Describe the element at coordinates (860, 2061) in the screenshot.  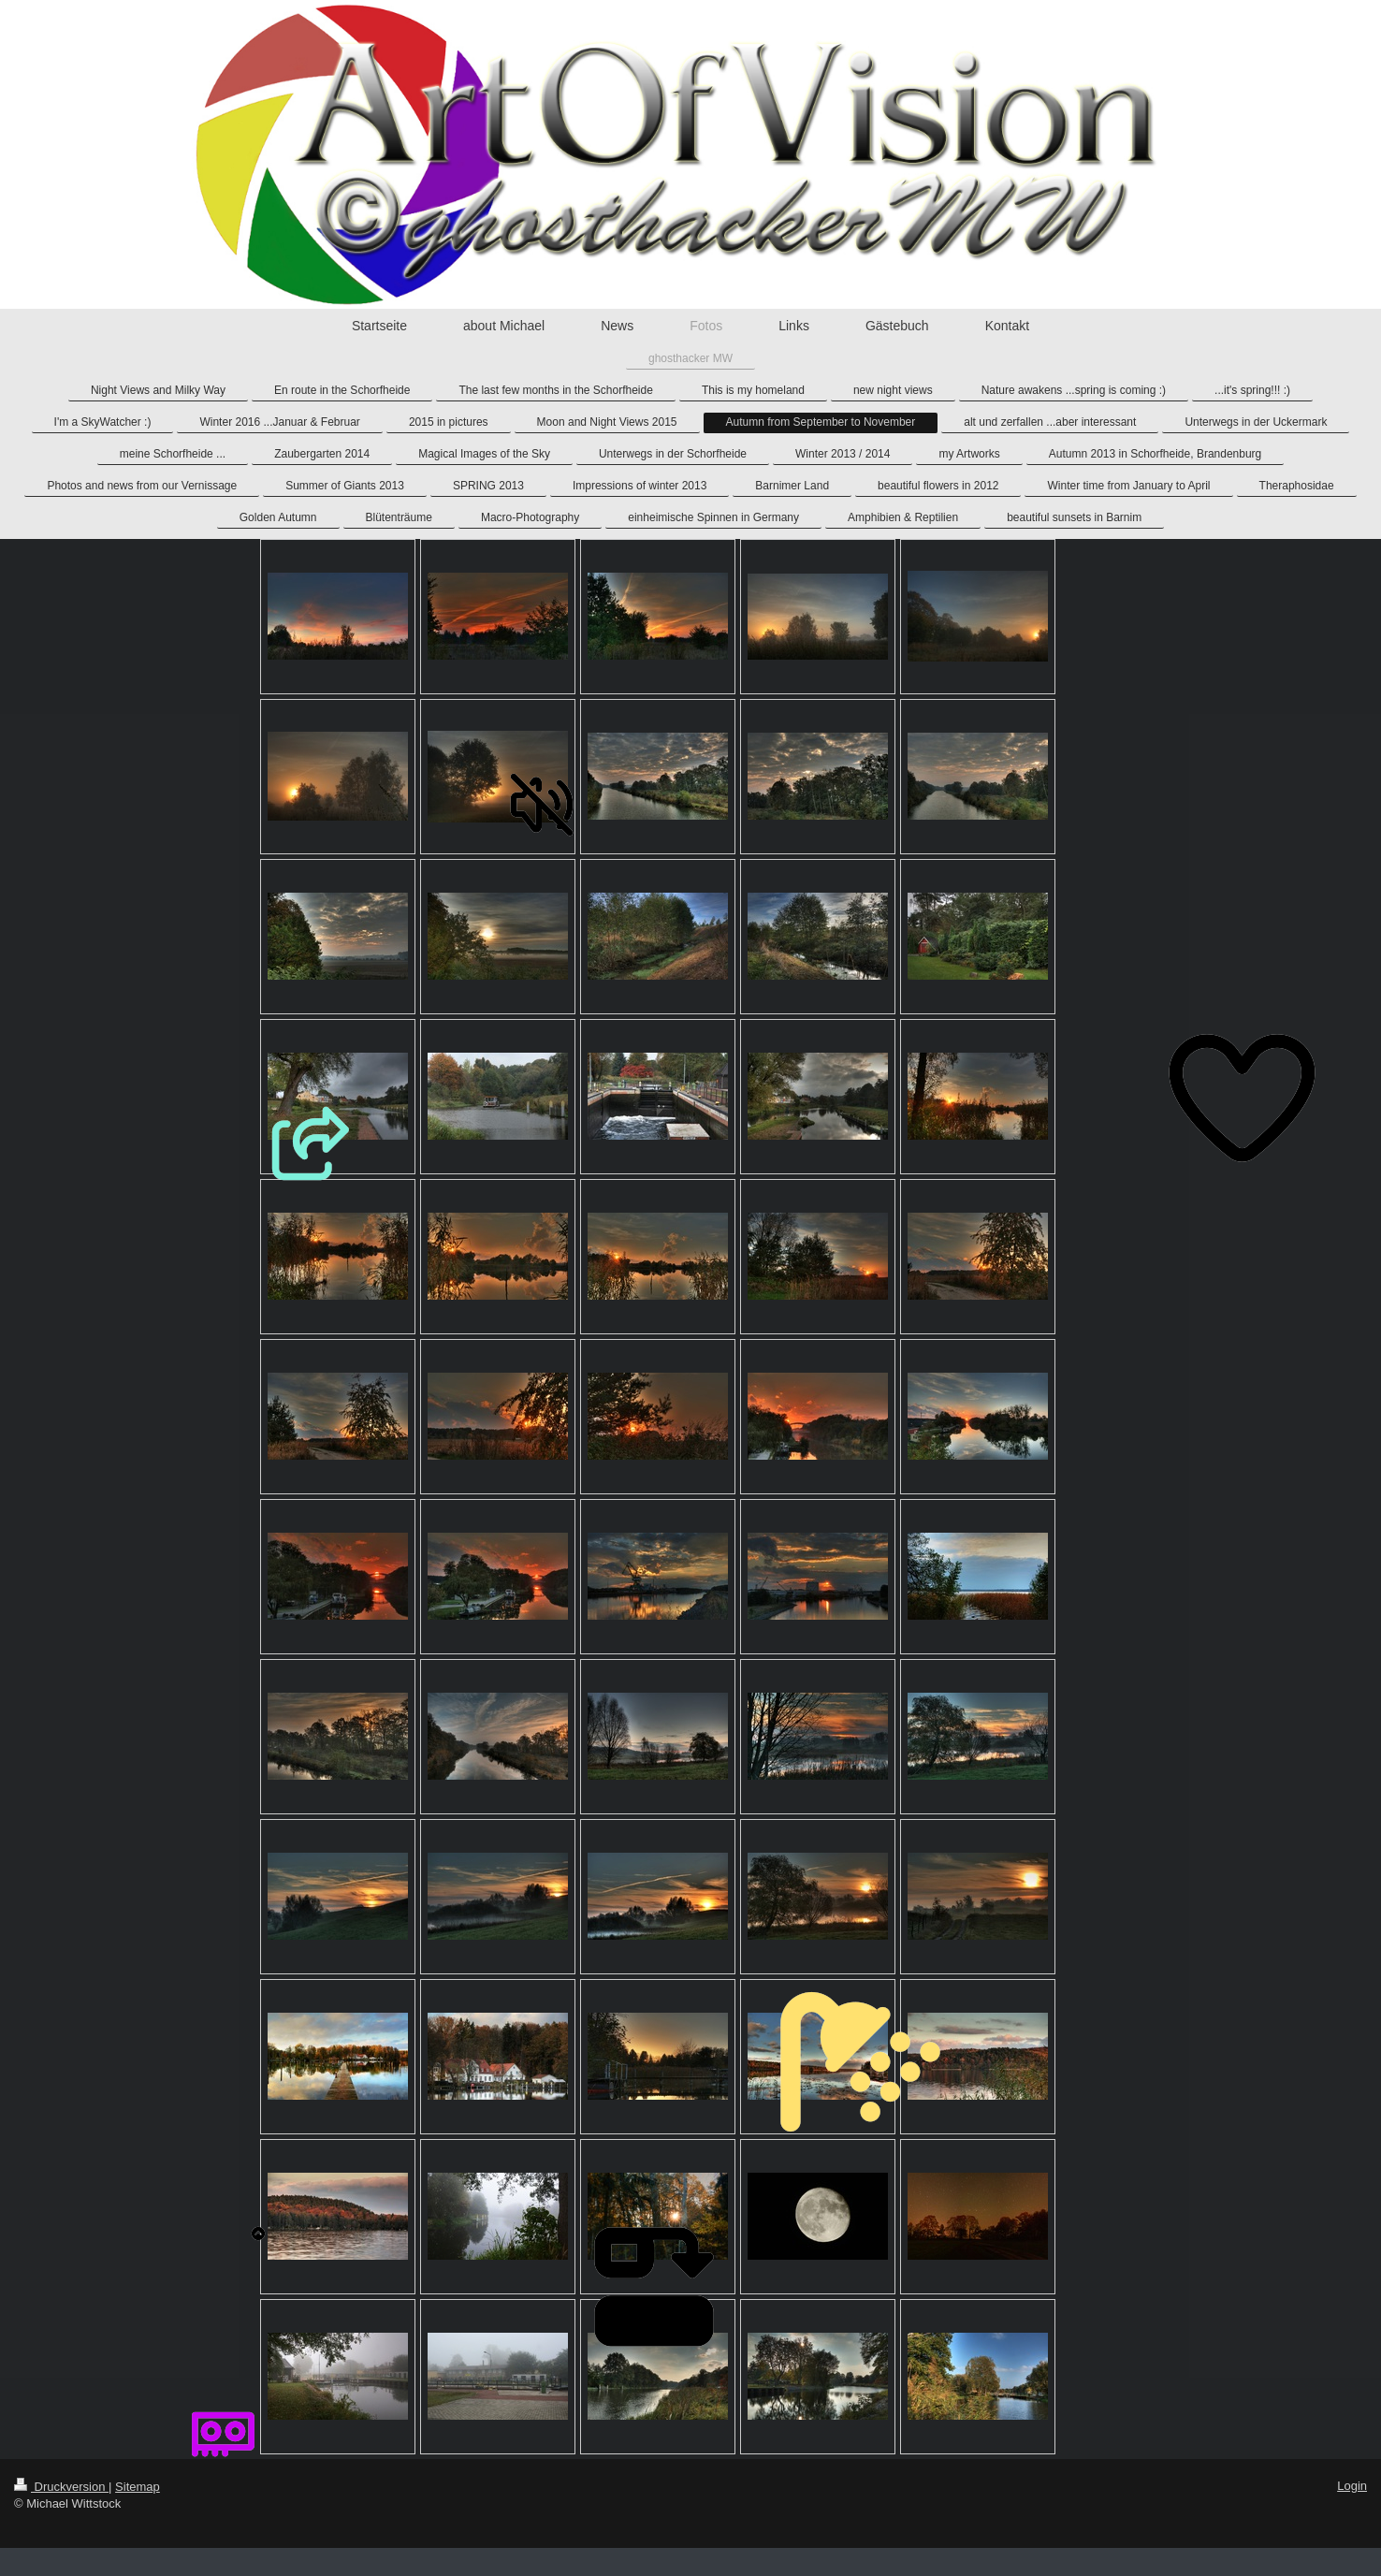
I see `indicates bathroom or shower facilities available` at that location.